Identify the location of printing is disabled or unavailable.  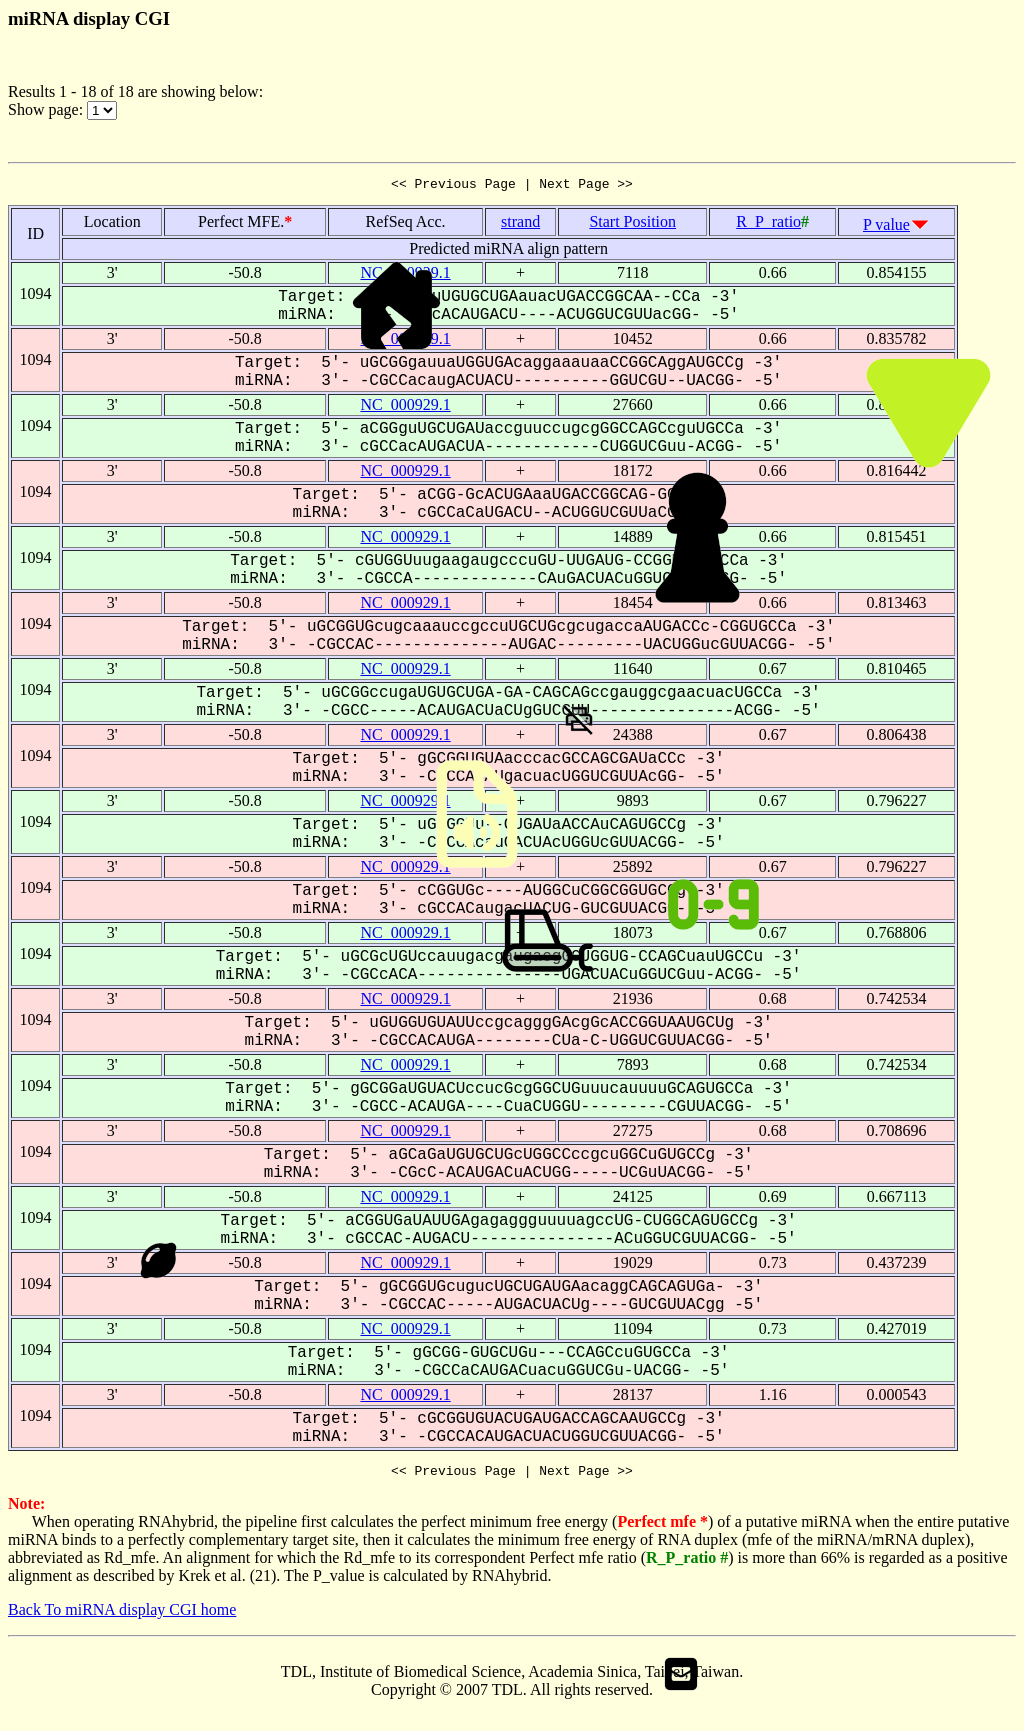
(579, 719).